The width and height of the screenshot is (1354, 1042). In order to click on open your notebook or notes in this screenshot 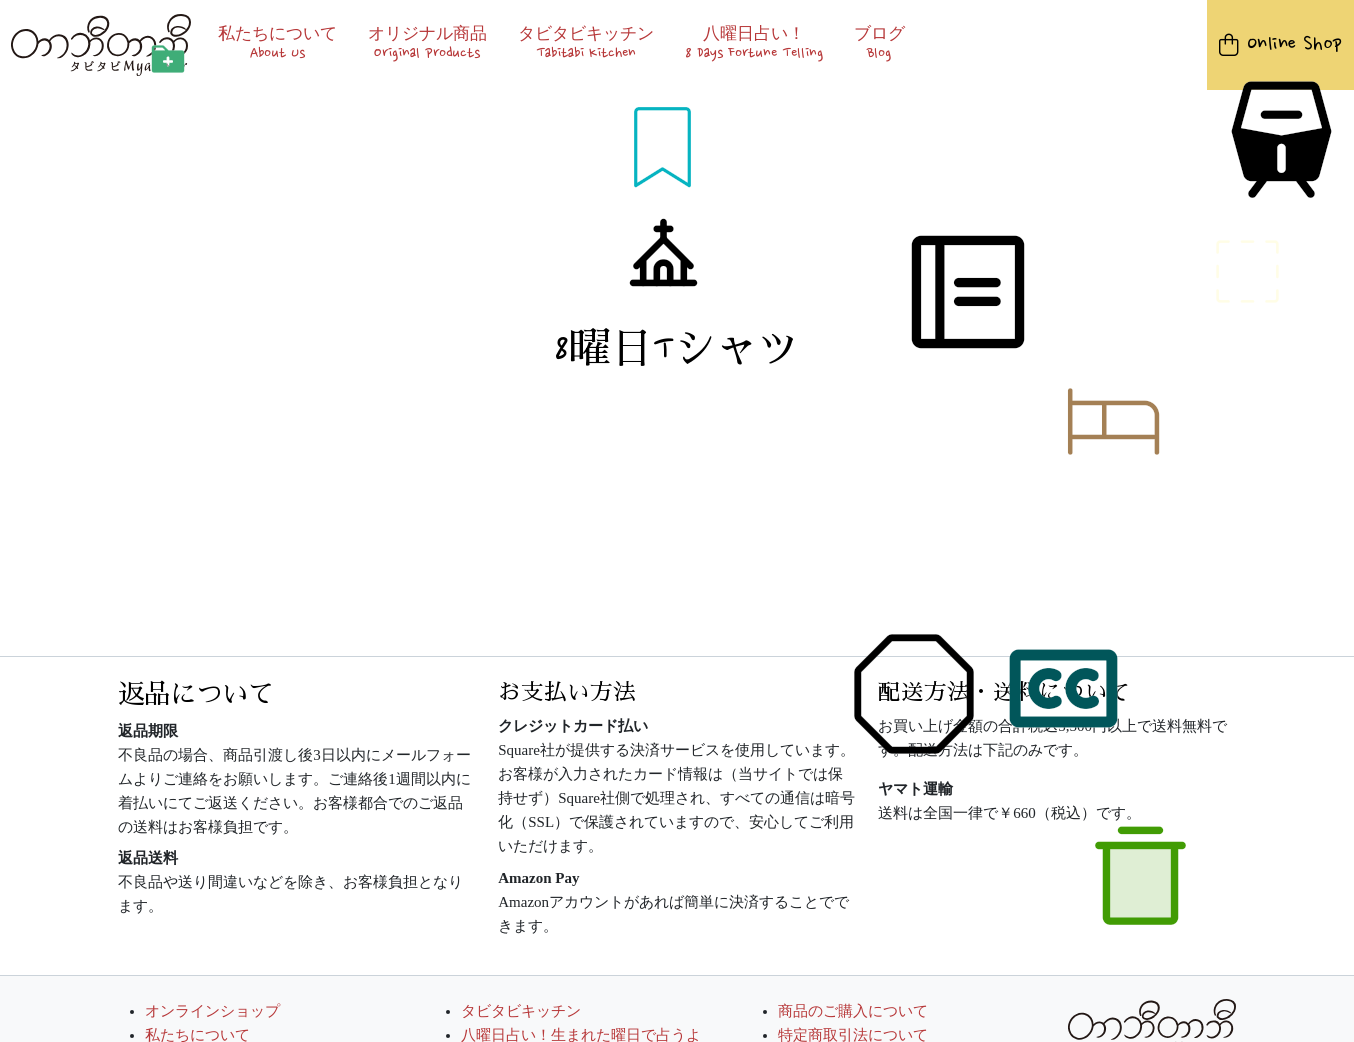, I will do `click(968, 292)`.